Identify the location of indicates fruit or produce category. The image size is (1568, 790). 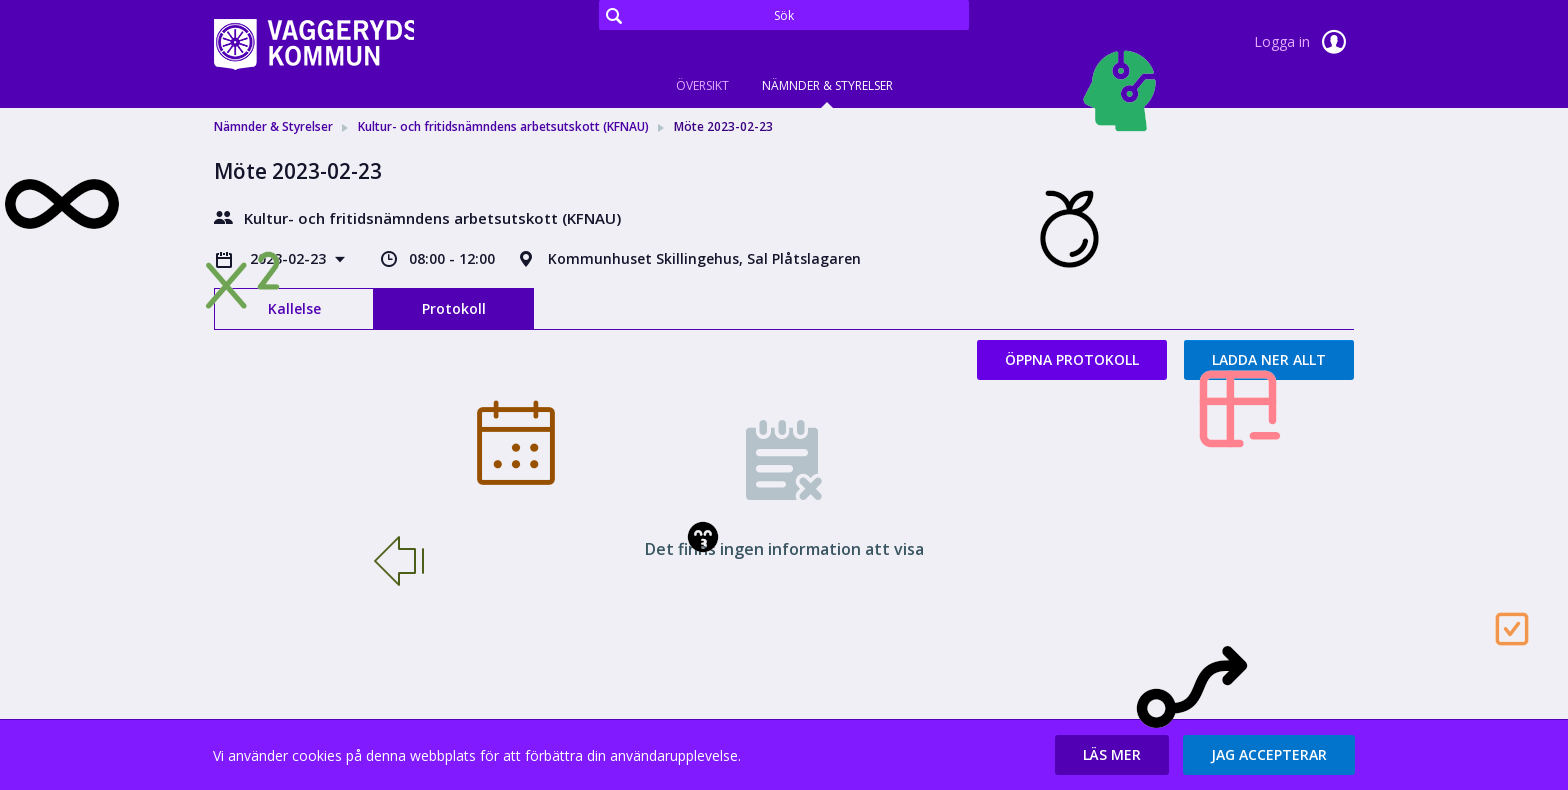
(1069, 230).